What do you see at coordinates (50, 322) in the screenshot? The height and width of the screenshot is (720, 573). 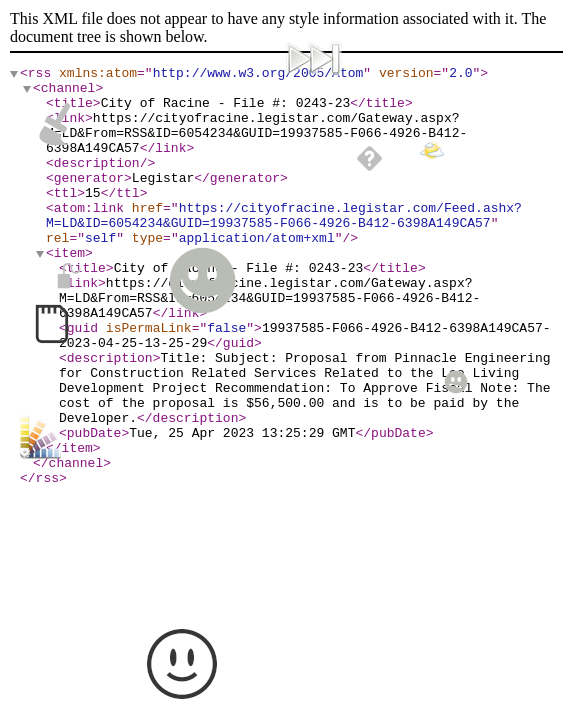 I see `access removable storage device` at bounding box center [50, 322].